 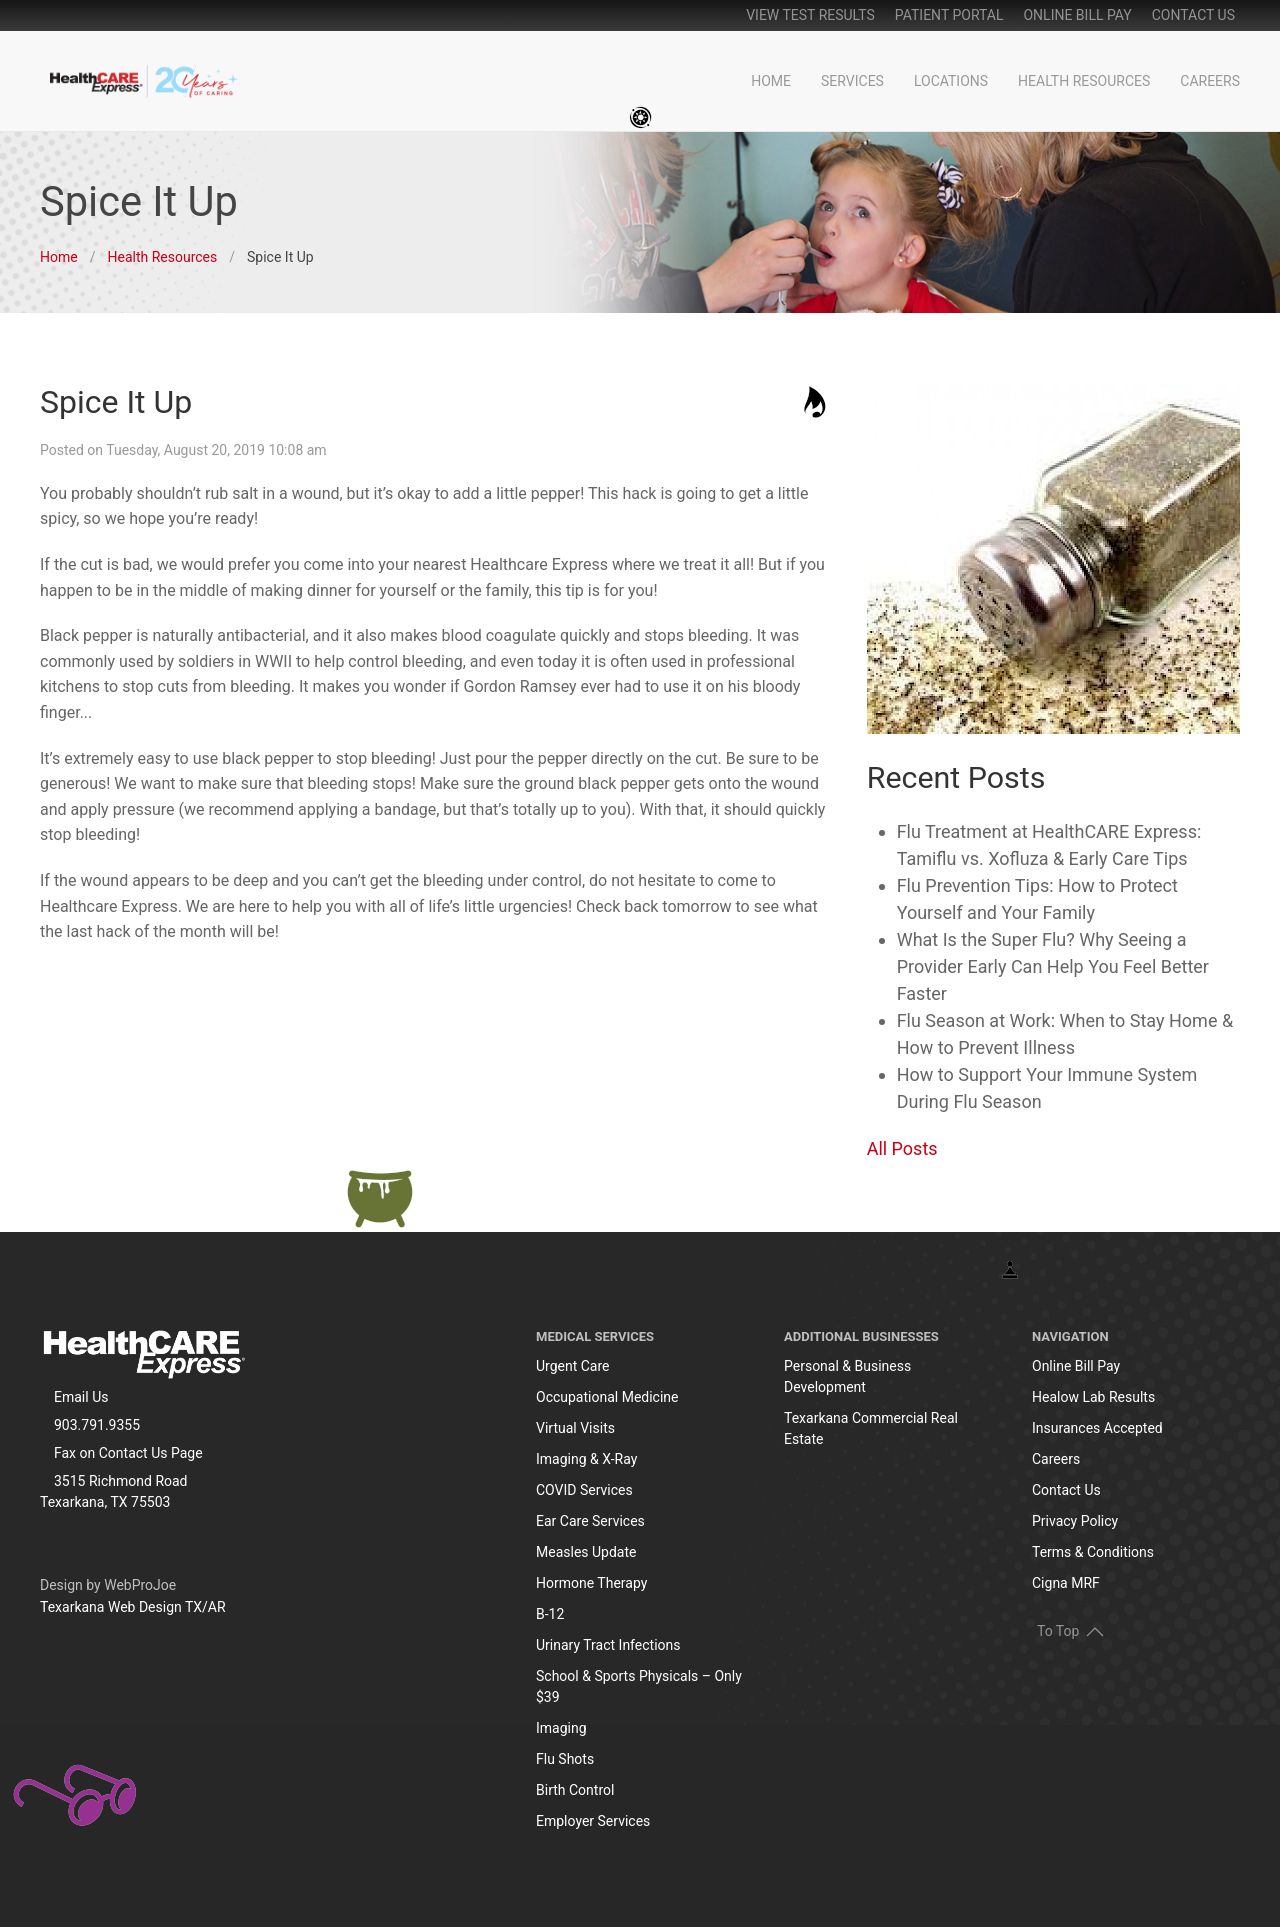 I want to click on toggle reading mode or accessibility features, so click(x=74, y=1795).